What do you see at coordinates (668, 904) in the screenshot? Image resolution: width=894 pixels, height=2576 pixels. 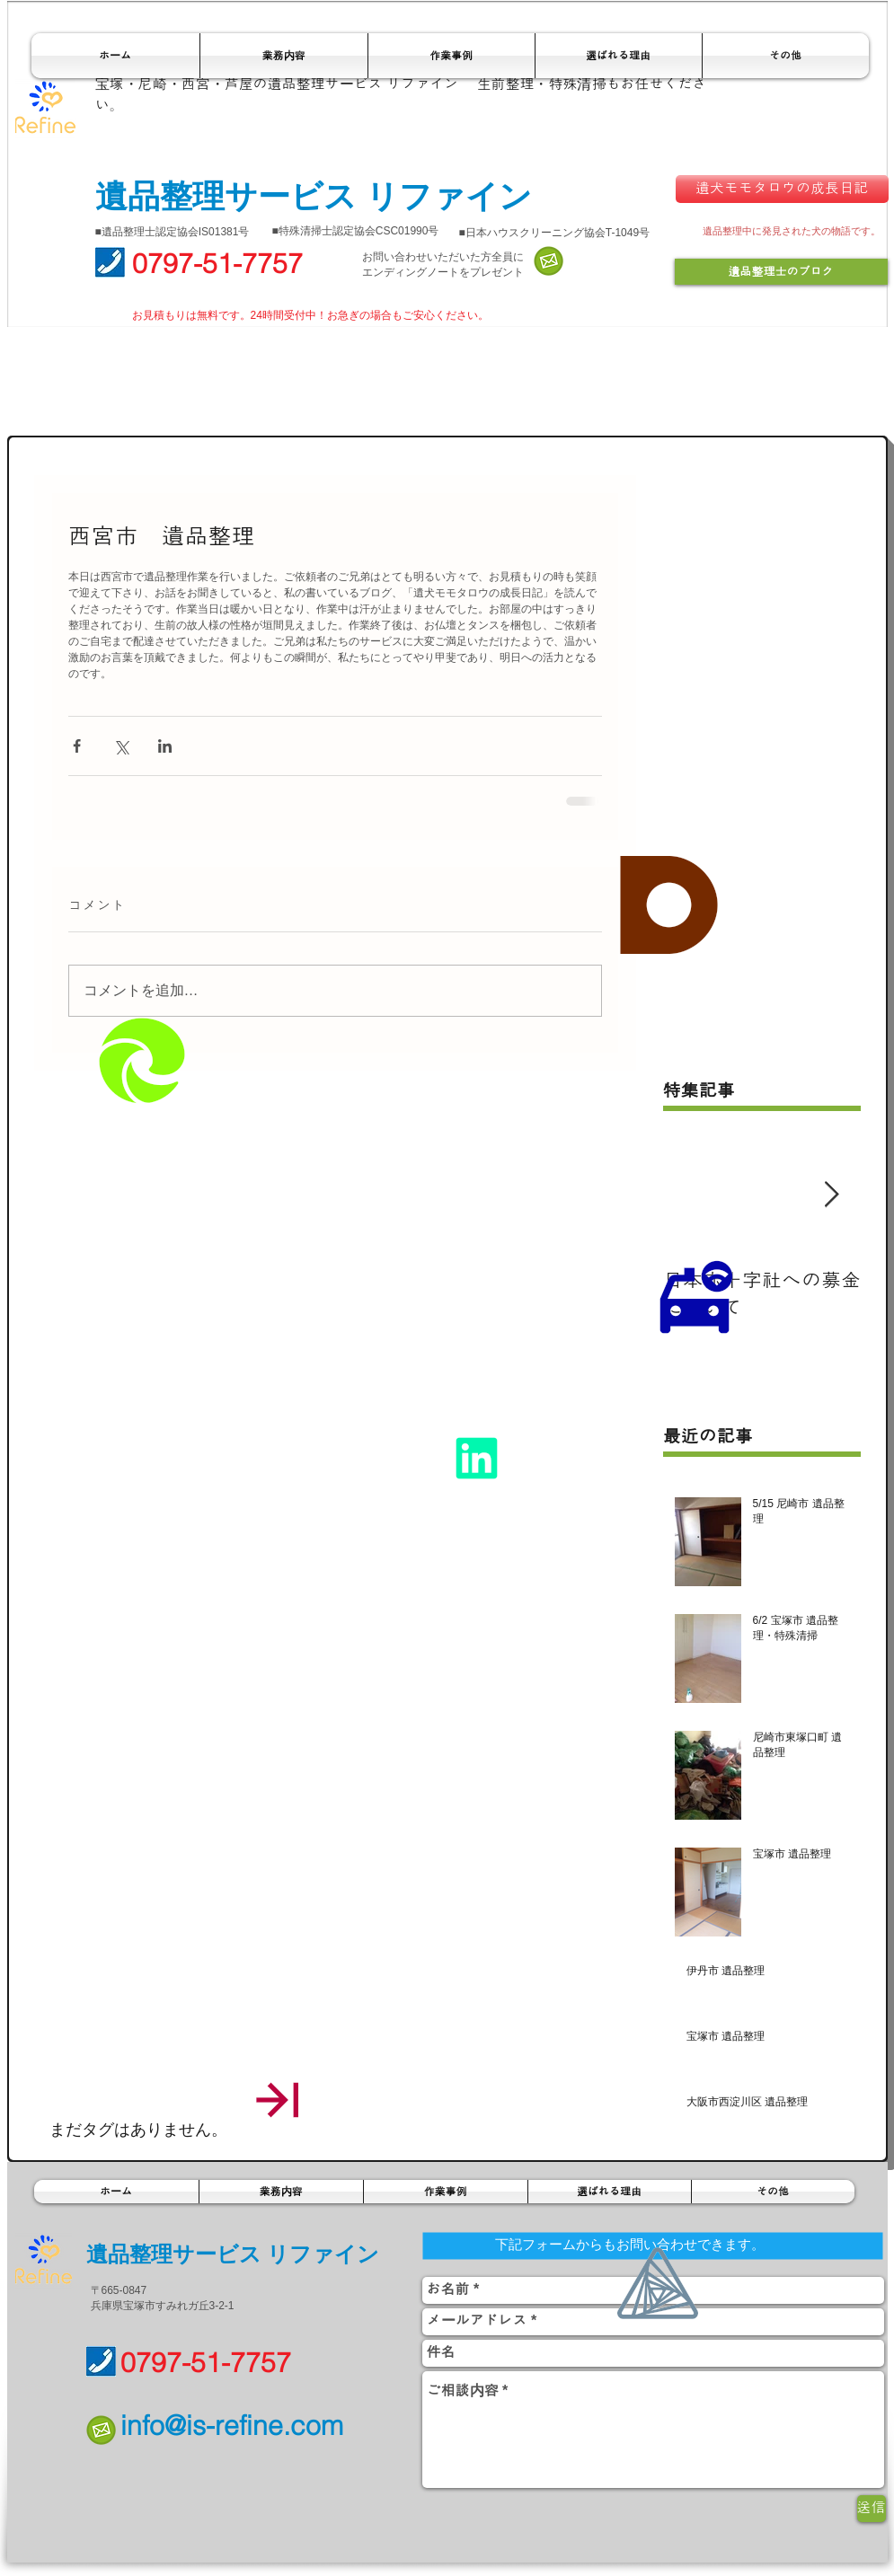 I see `DatoCMS logo` at bounding box center [668, 904].